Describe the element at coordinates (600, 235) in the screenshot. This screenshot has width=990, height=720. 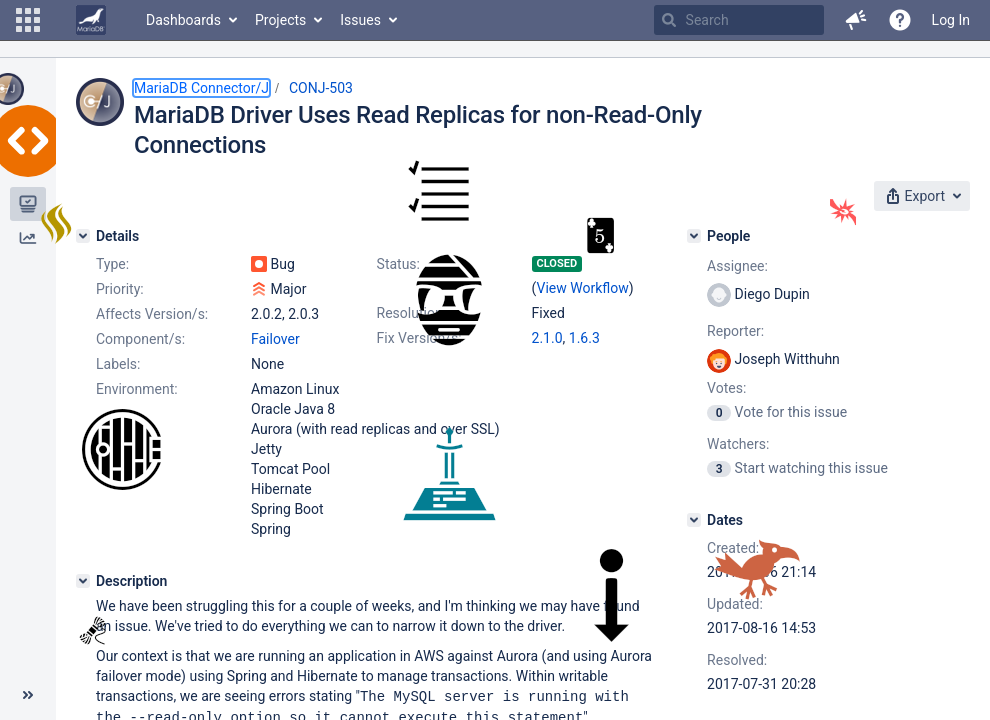
I see `five of clubs playing card` at that location.